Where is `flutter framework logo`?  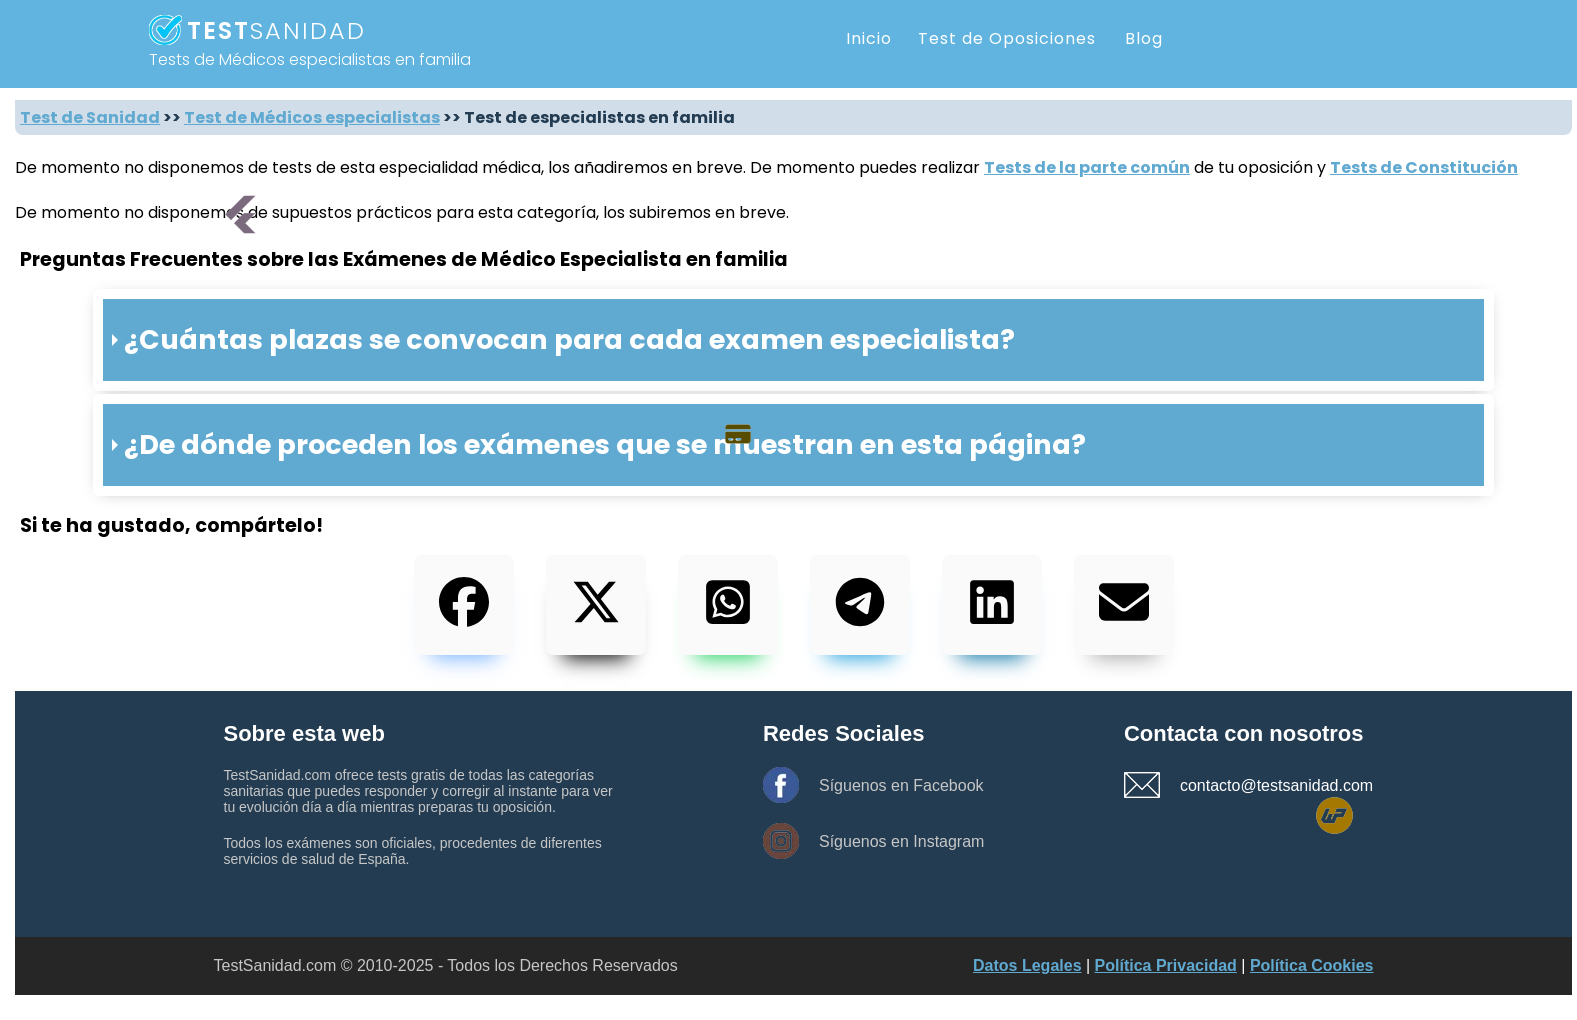
flutter framework logo is located at coordinates (240, 214).